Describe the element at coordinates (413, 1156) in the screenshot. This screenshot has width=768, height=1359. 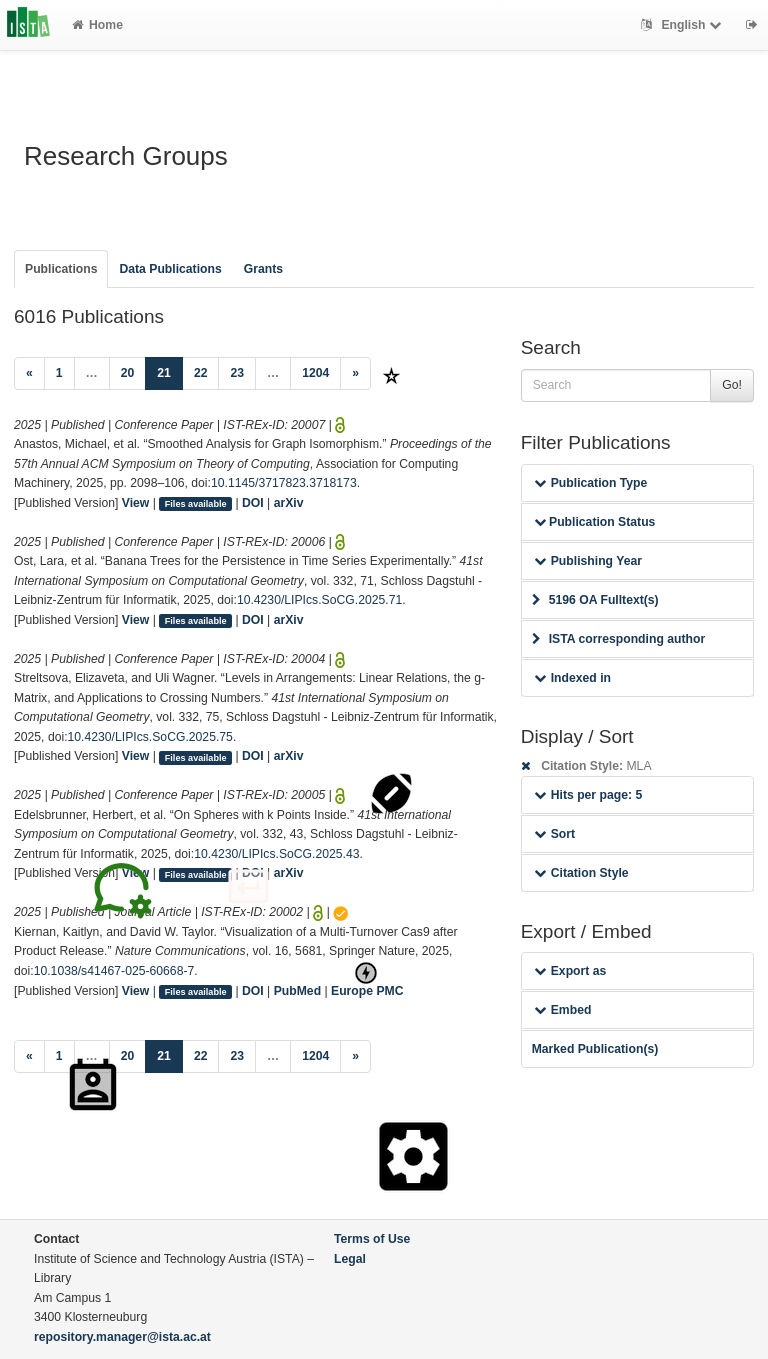
I see `access application settings` at that location.